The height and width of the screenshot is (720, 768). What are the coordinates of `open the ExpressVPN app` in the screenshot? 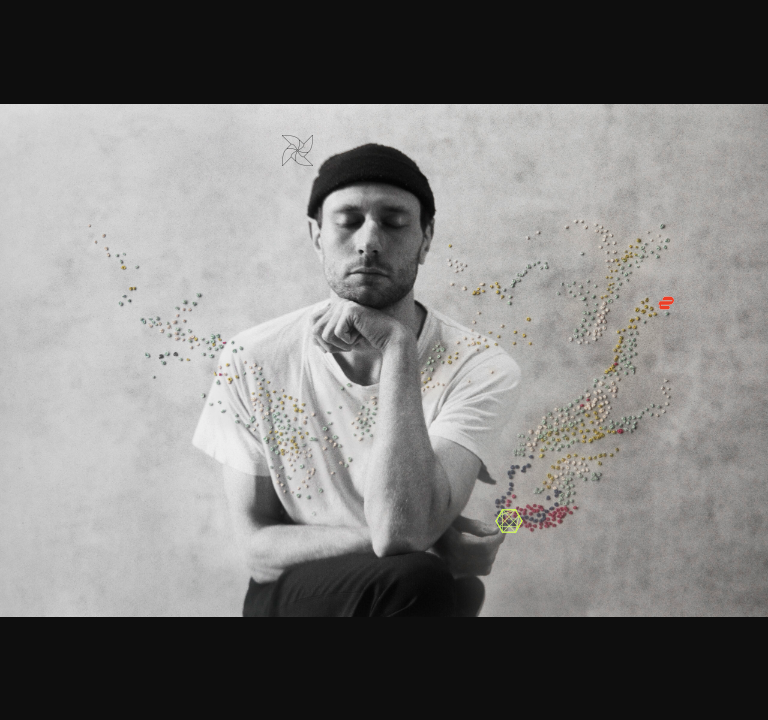 It's located at (666, 303).